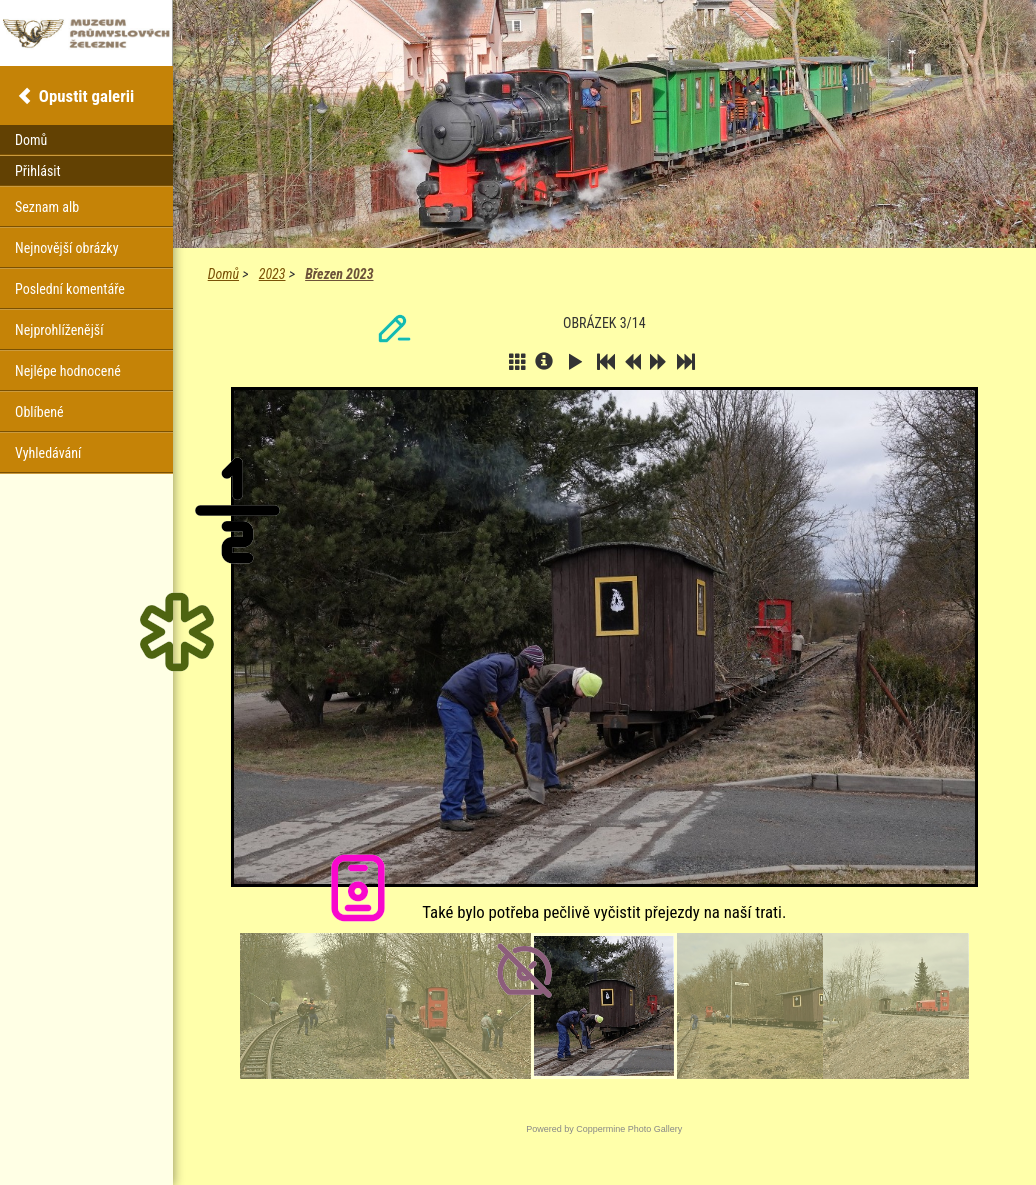 The height and width of the screenshot is (1185, 1036). Describe the element at coordinates (177, 632) in the screenshot. I see `access health or medical services` at that location.